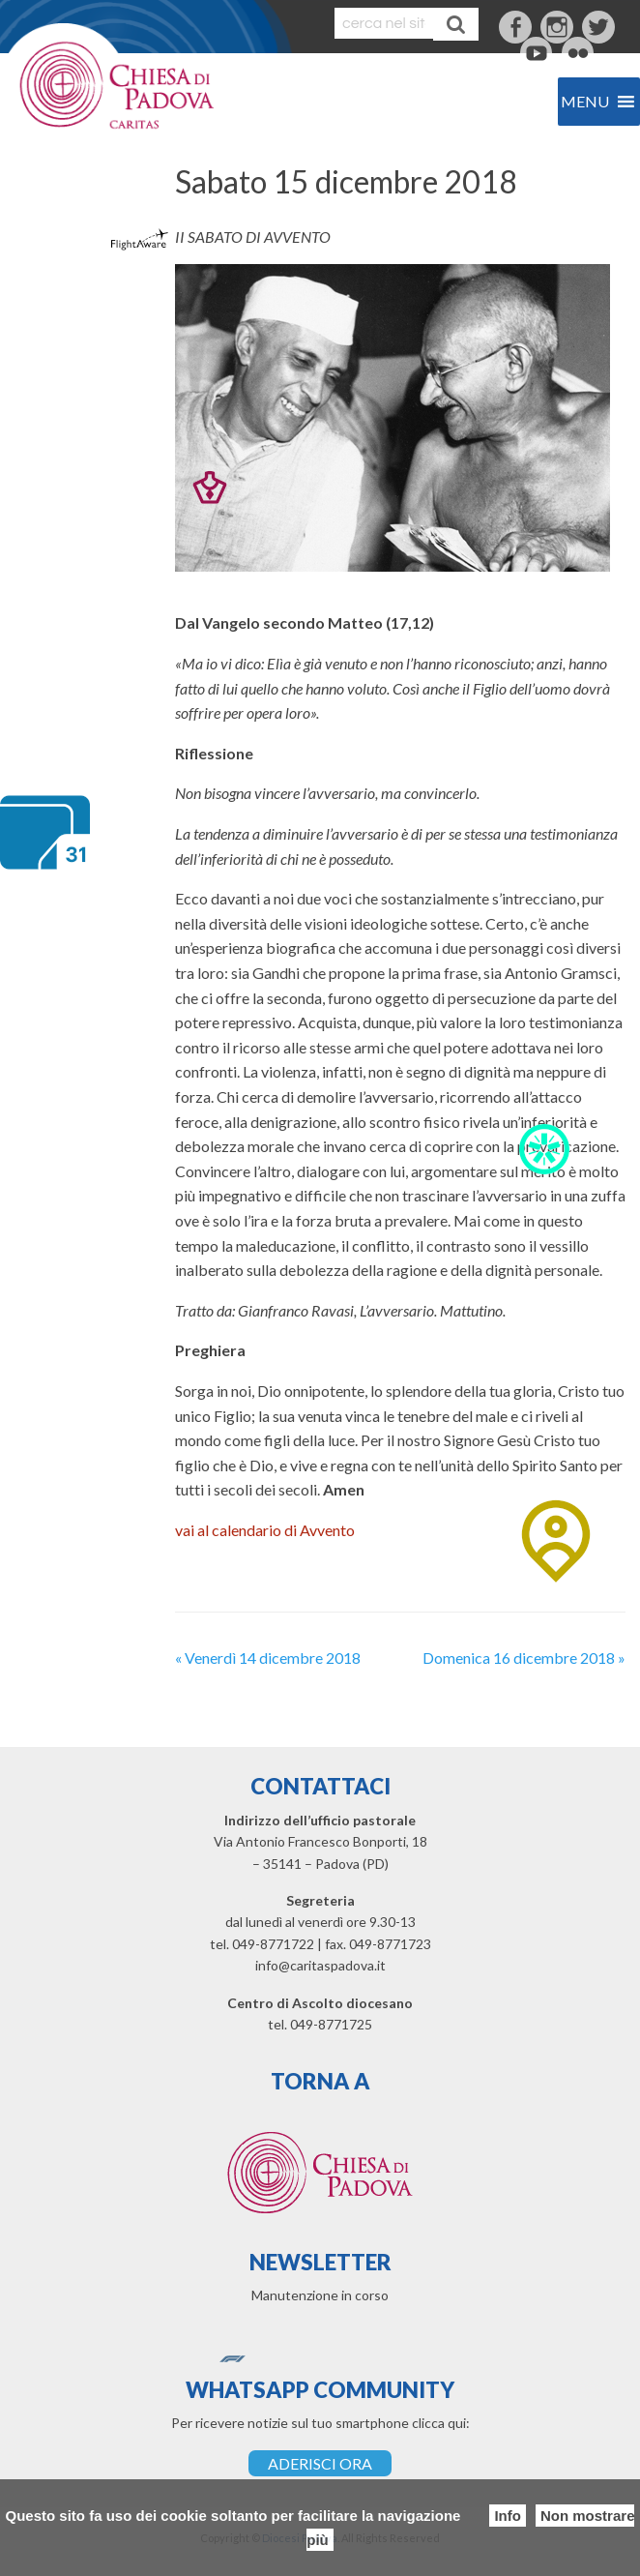  Describe the element at coordinates (44, 832) in the screenshot. I see `open Proton Calendar app` at that location.